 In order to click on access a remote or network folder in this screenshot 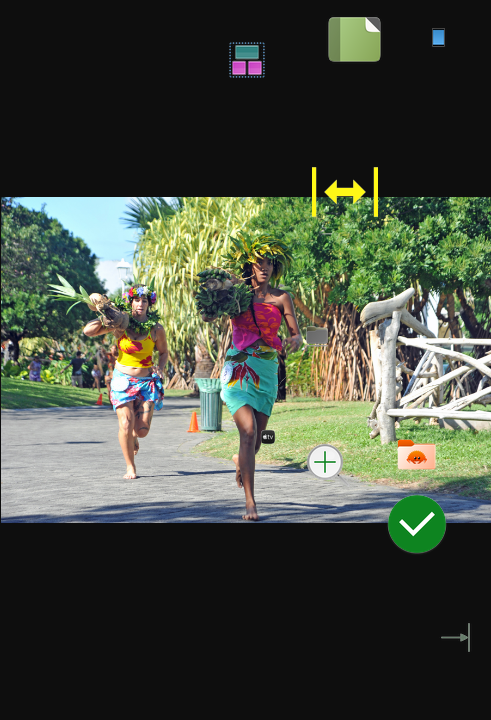, I will do `click(317, 336)`.